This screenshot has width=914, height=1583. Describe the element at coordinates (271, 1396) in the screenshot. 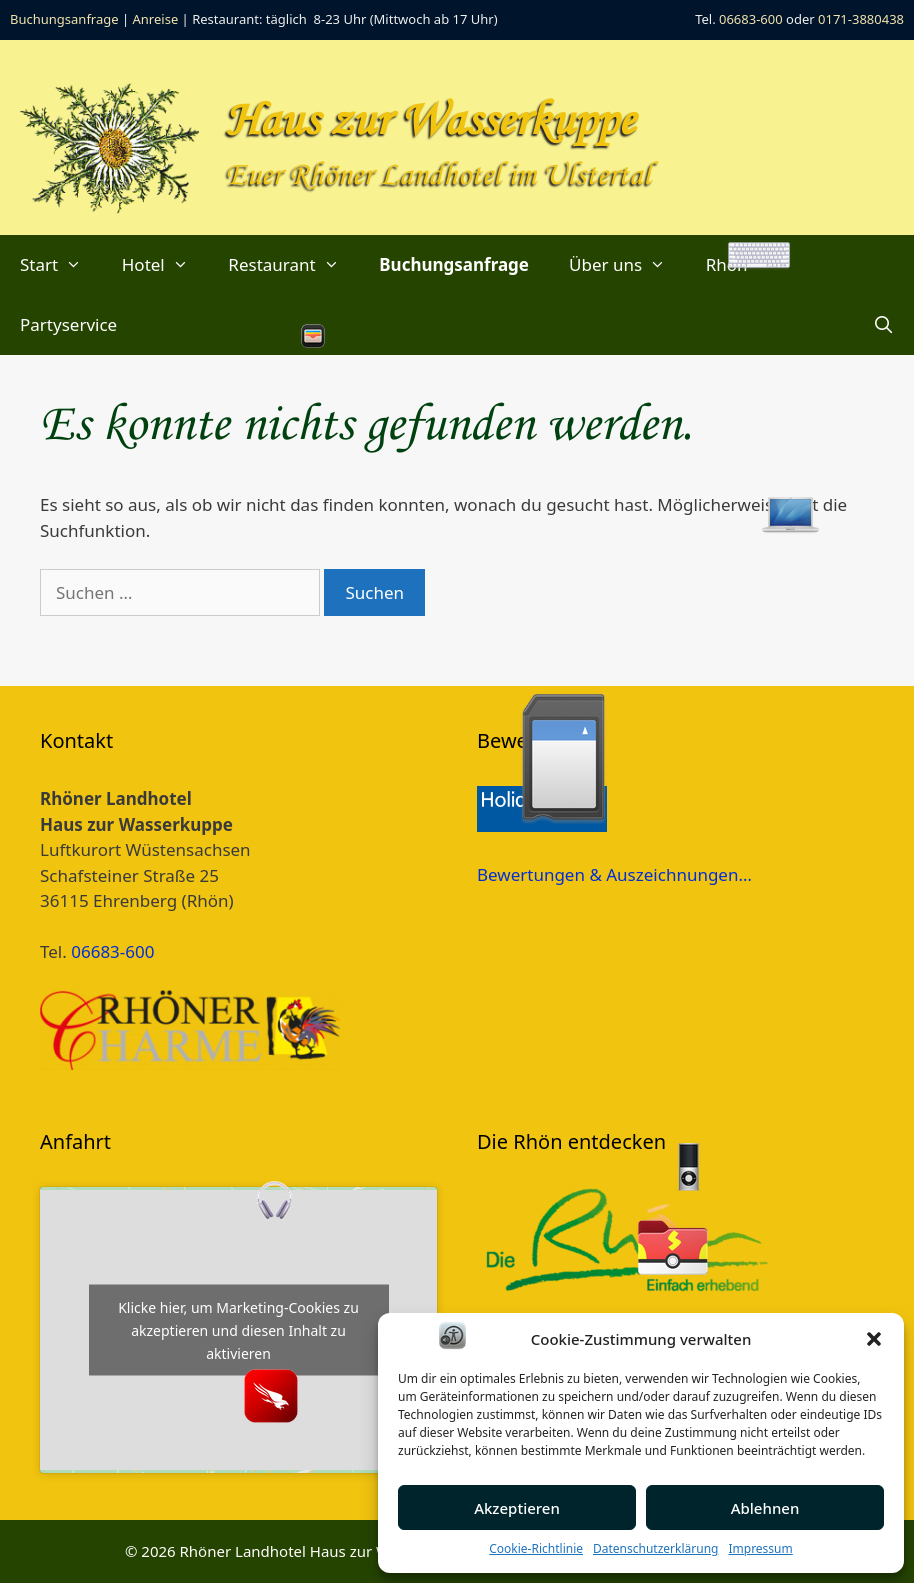

I see `open CrowdStrike Falcon endpoint security app` at that location.